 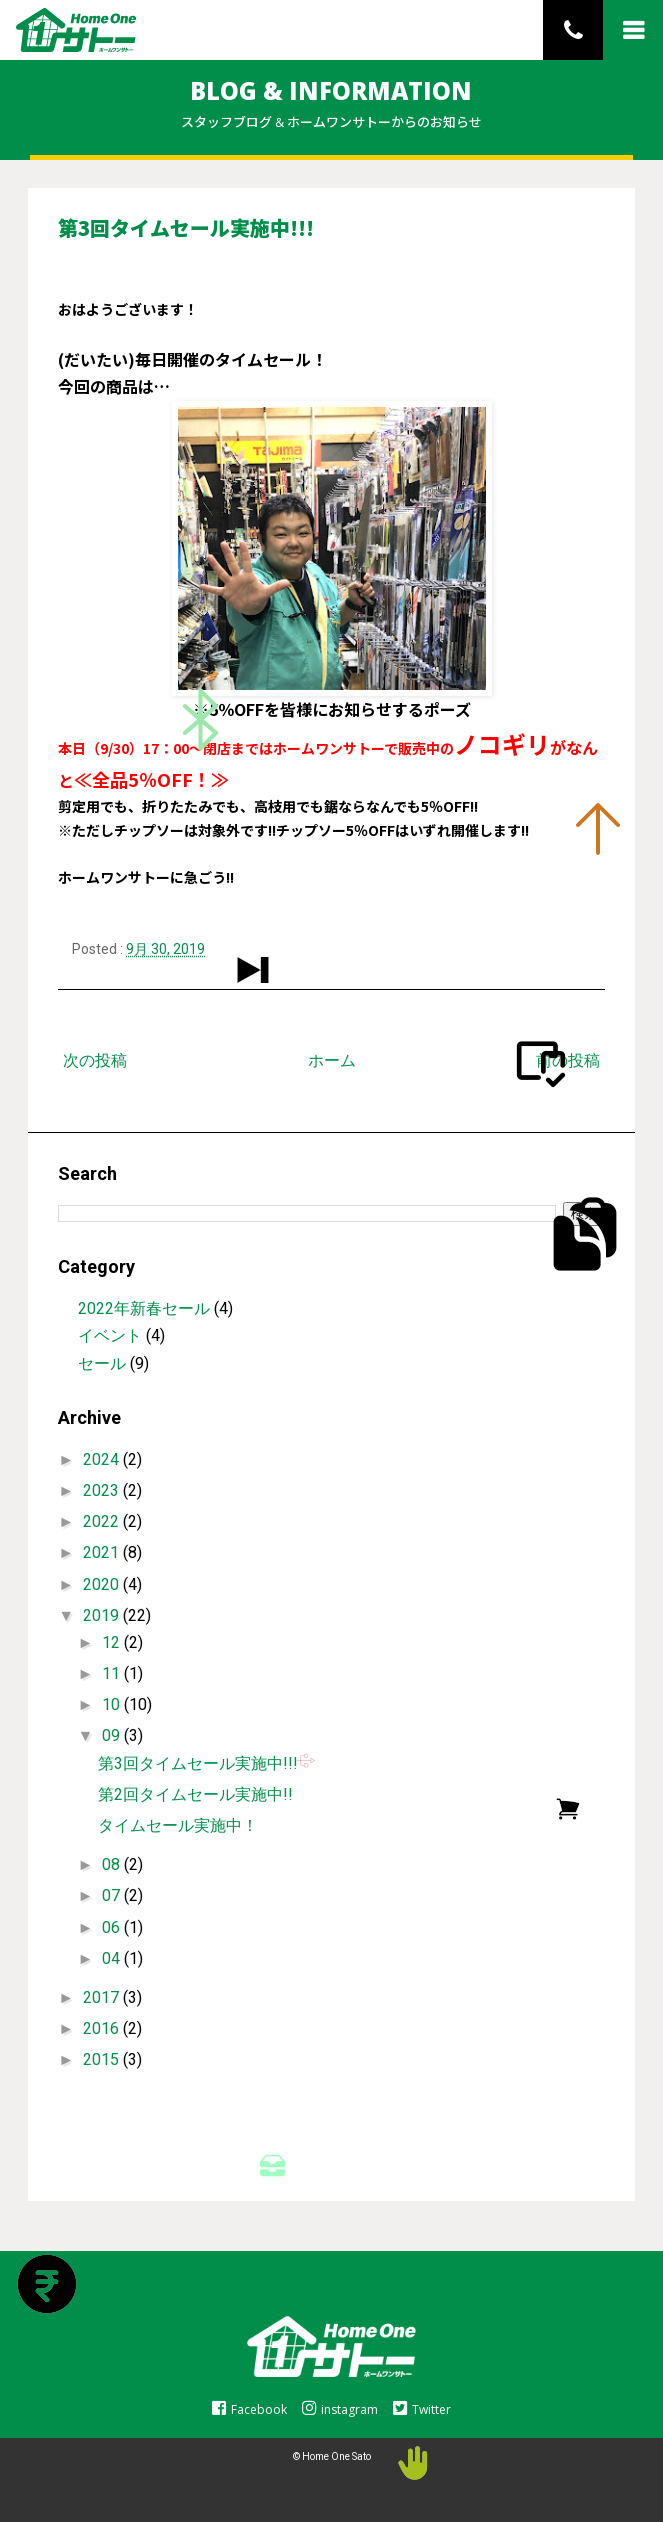 What do you see at coordinates (585, 1234) in the screenshot?
I see `copy content to clipboard` at bounding box center [585, 1234].